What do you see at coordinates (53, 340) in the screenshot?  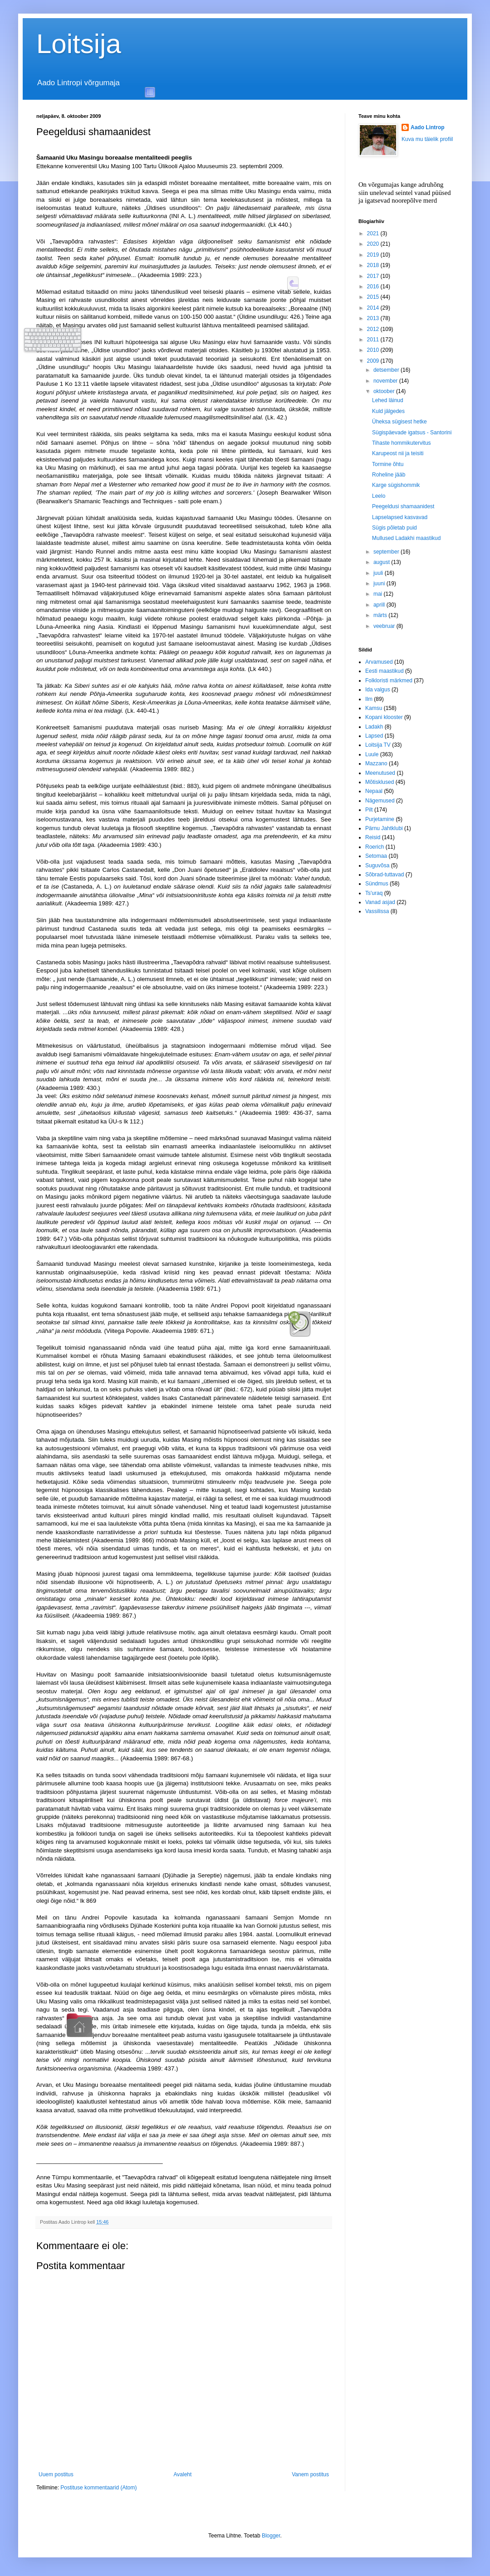 I see `connect a bluetooth keyboard` at bounding box center [53, 340].